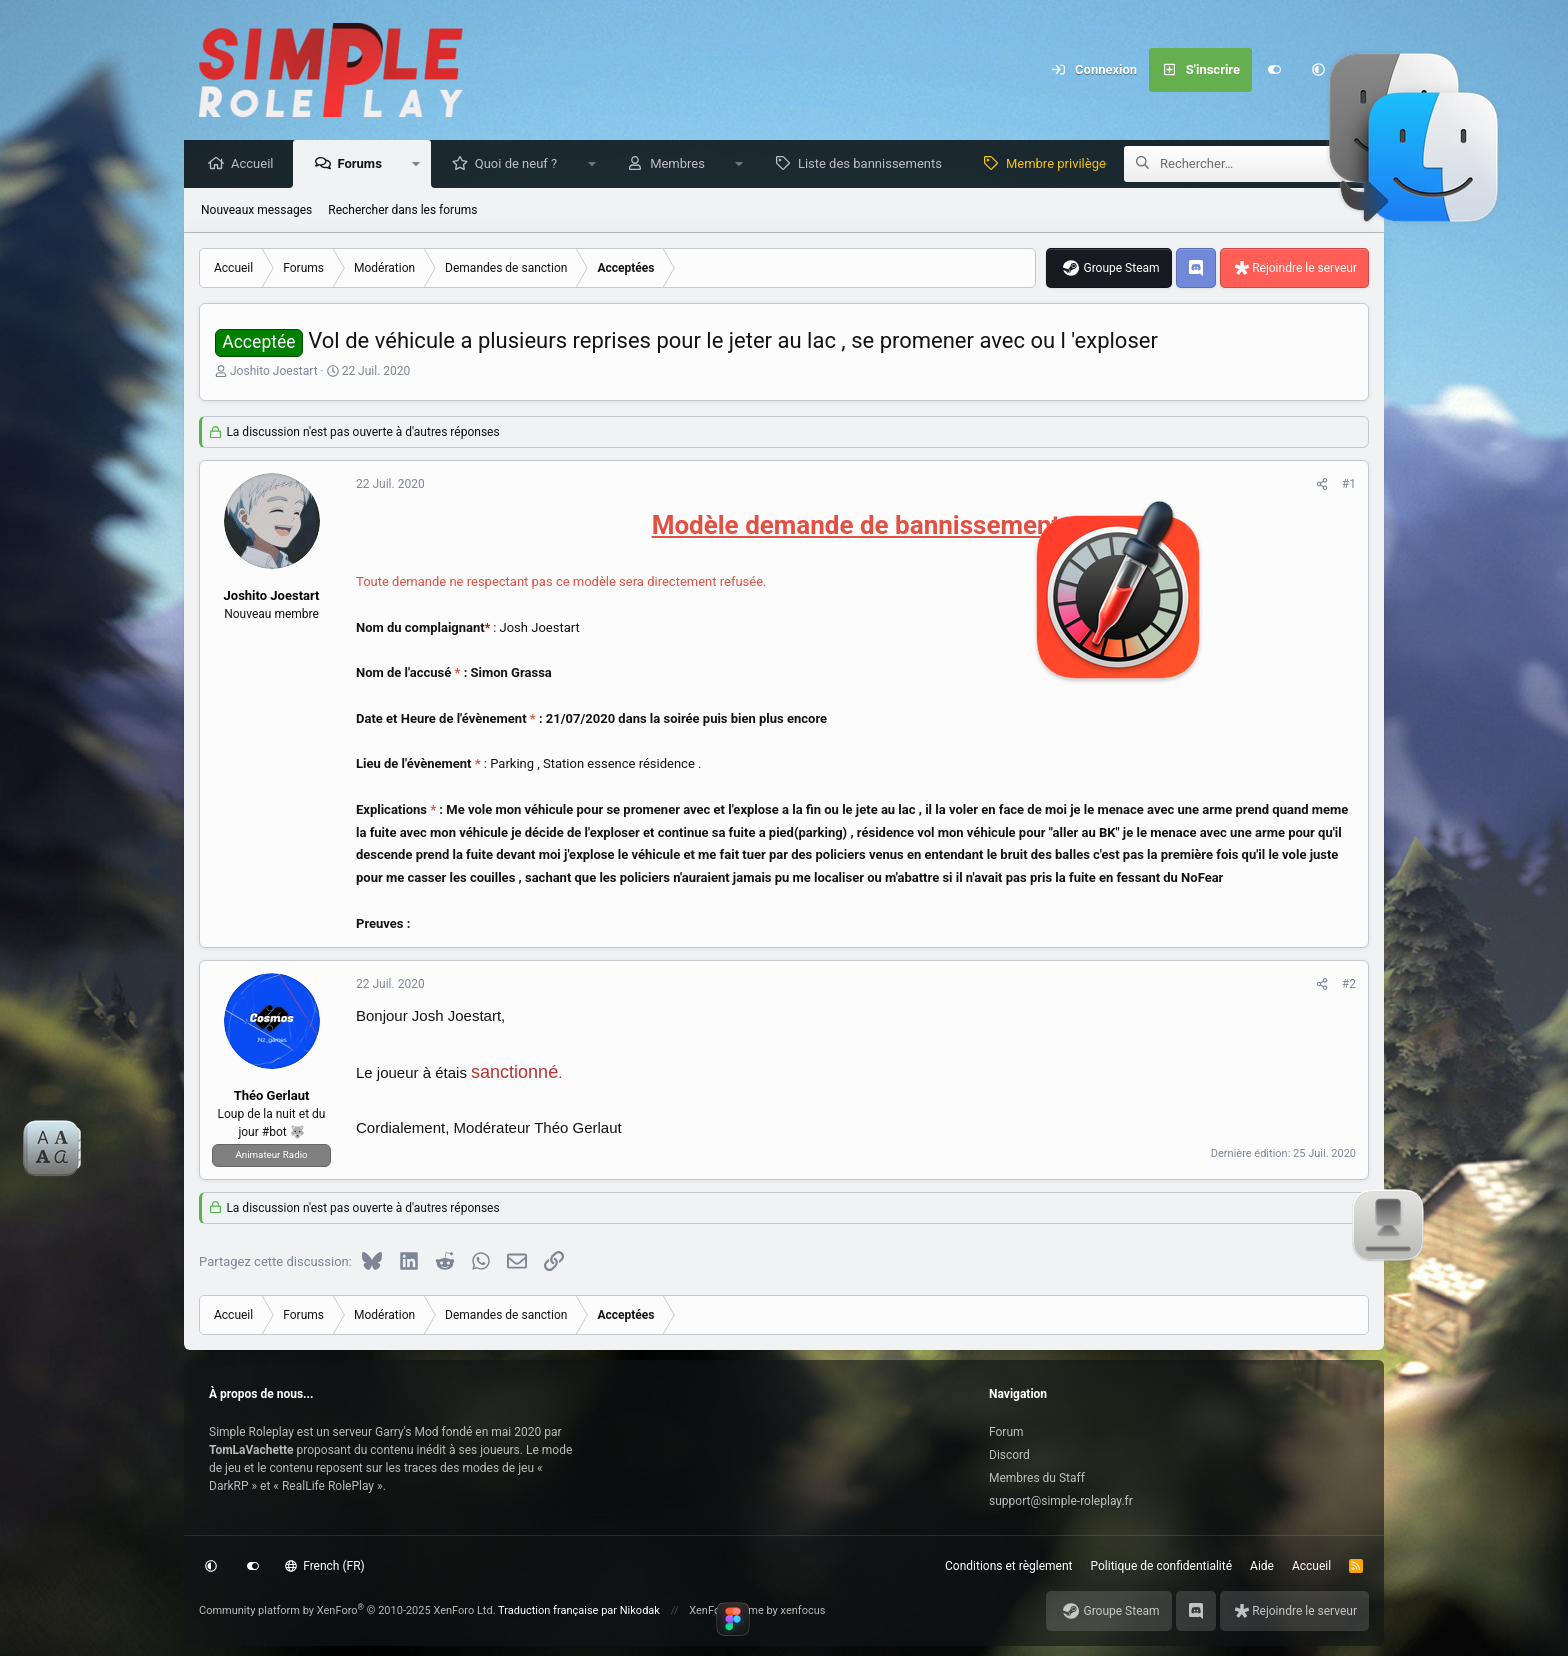 The height and width of the screenshot is (1656, 1568). Describe the element at coordinates (1388, 1225) in the screenshot. I see `open desk view app to show your desk surface via overhead camera` at that location.